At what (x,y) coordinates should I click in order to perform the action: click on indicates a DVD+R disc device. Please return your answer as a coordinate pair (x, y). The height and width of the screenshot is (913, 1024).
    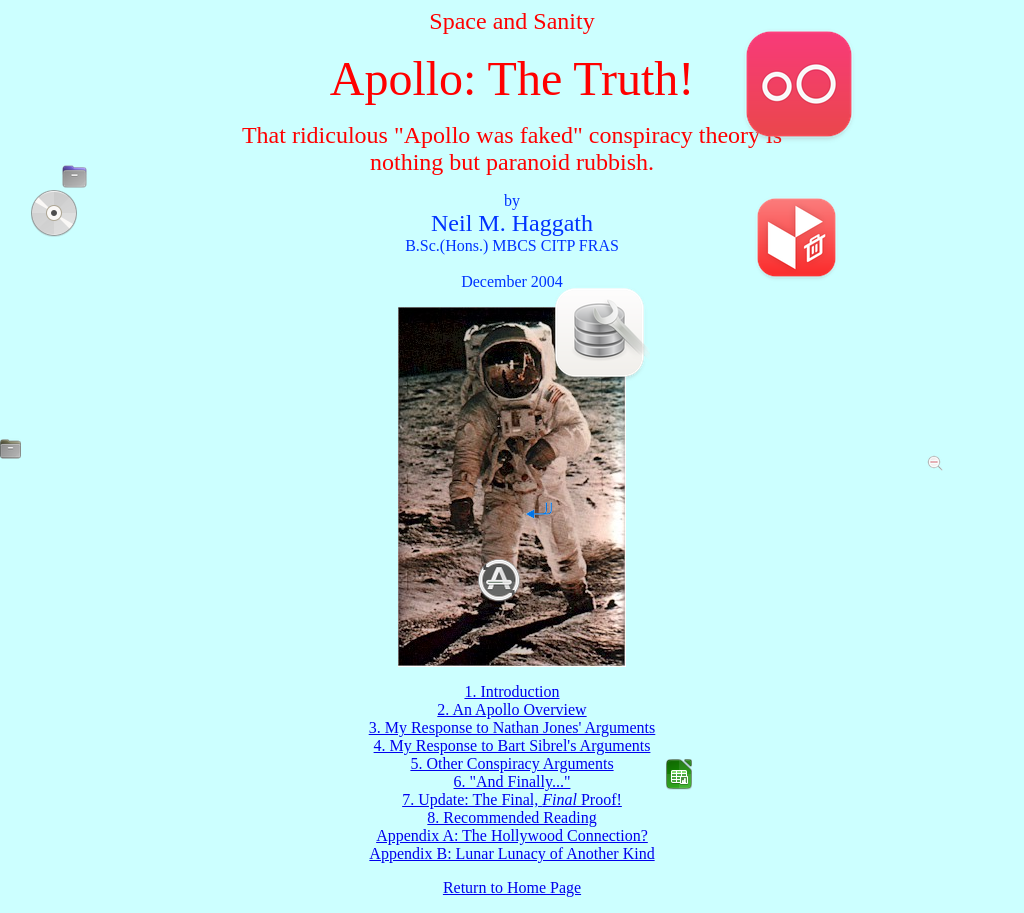
    Looking at the image, I should click on (54, 213).